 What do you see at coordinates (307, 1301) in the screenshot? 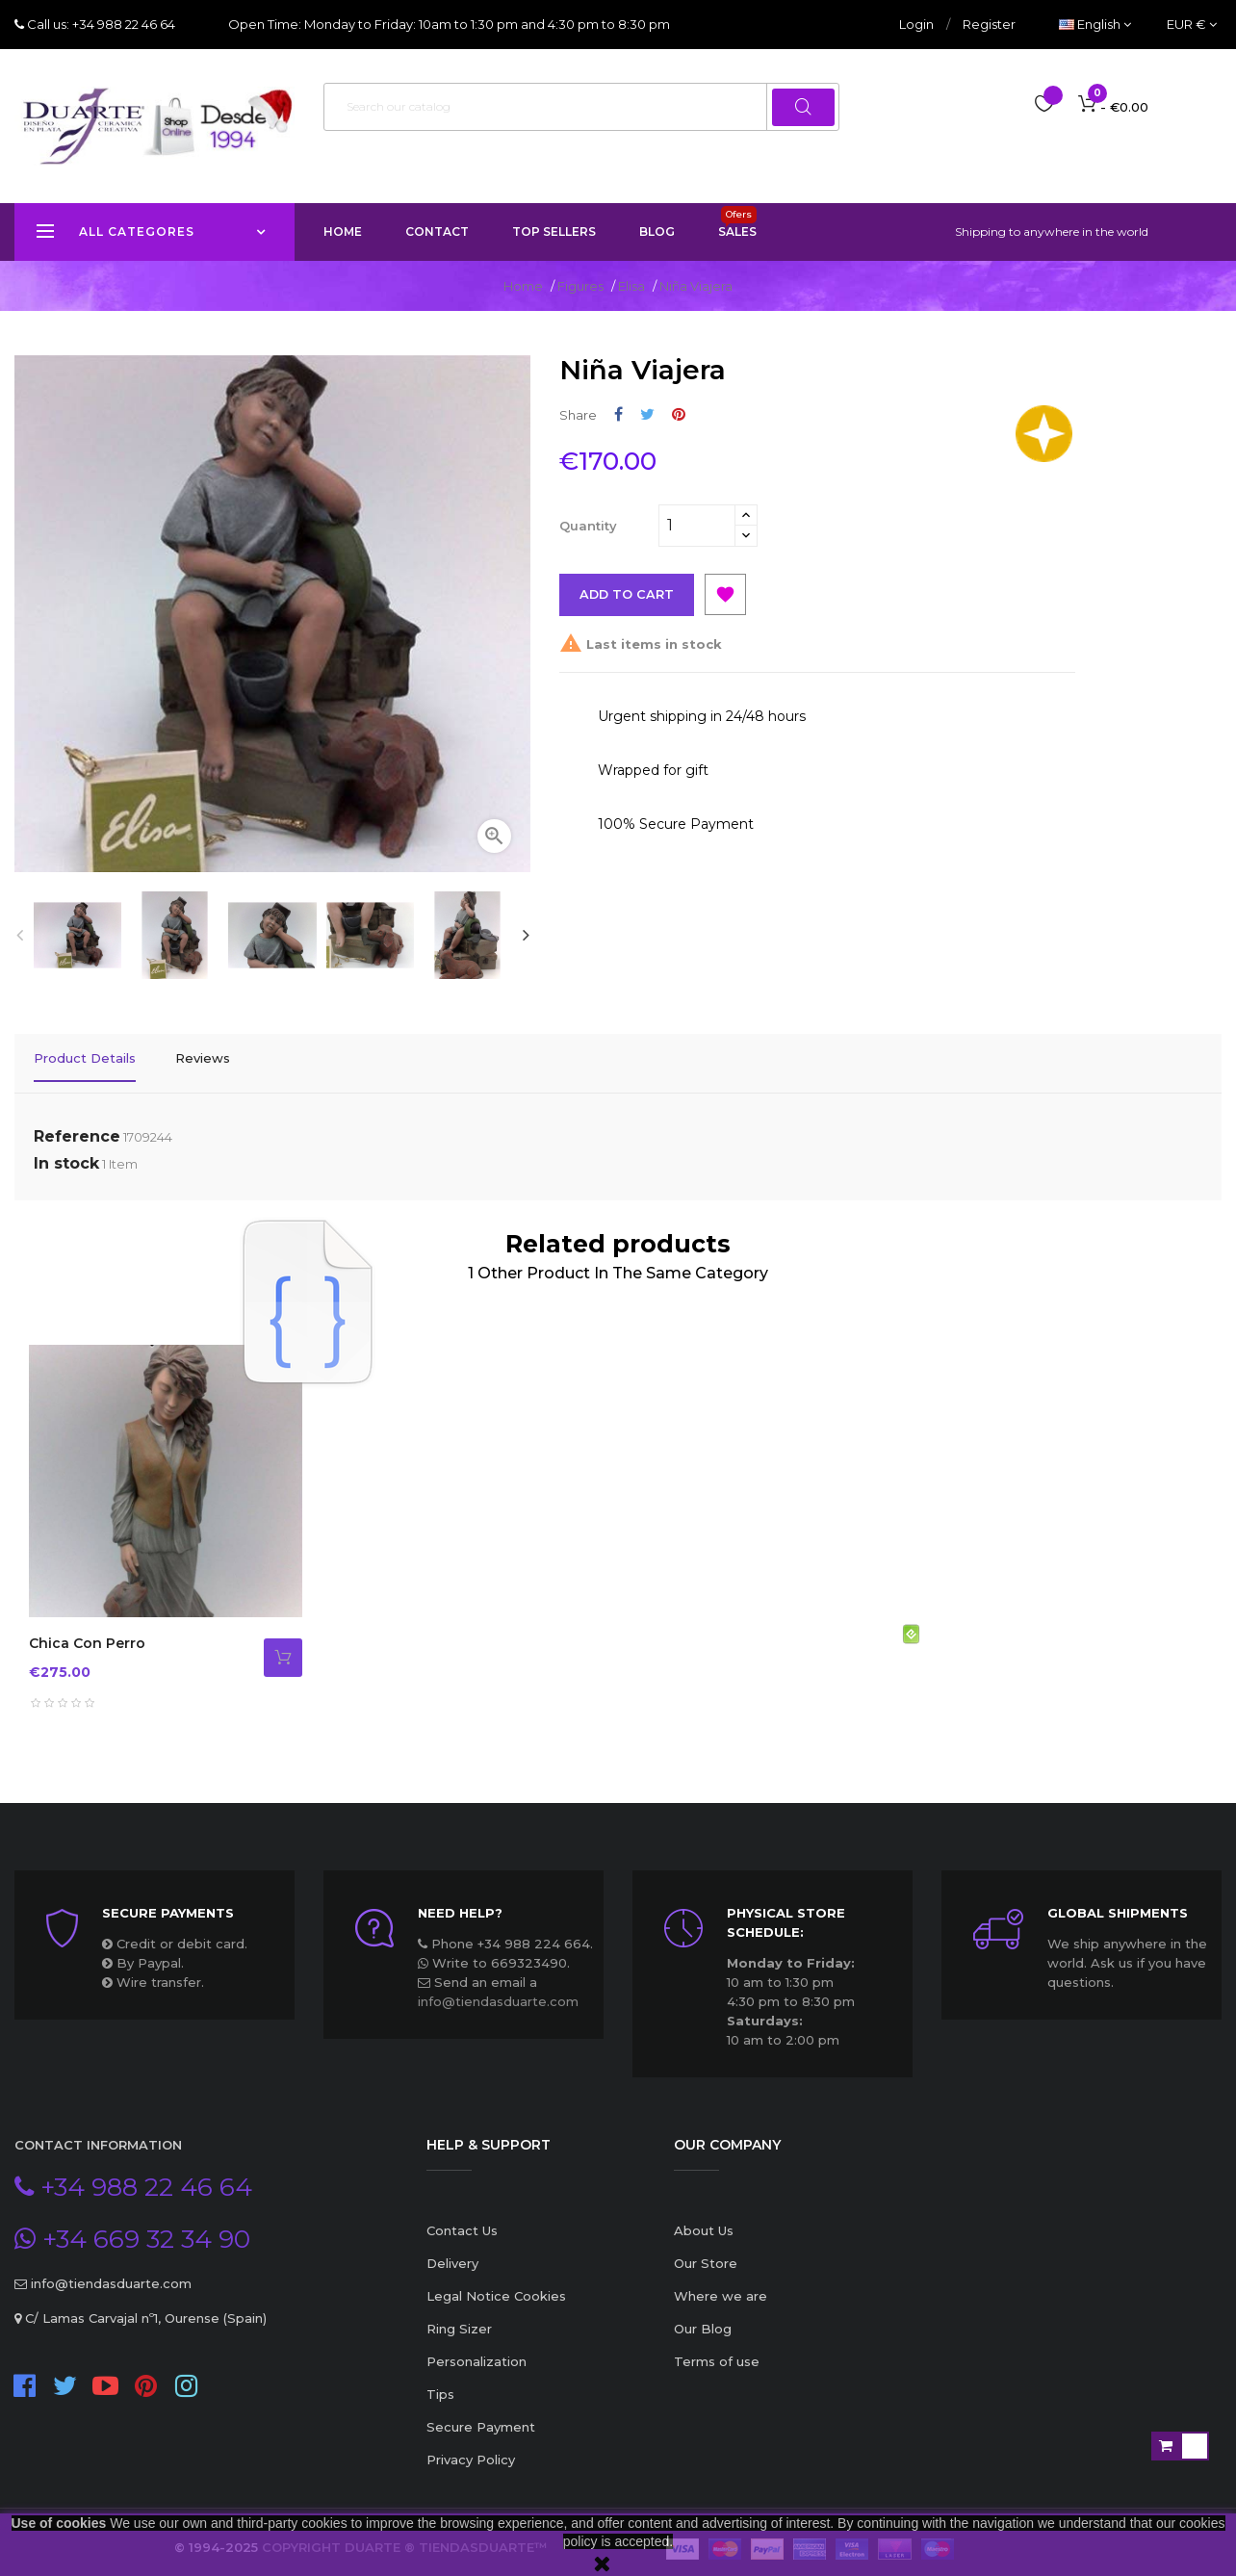
I see `a CSS stylesheet file` at bounding box center [307, 1301].